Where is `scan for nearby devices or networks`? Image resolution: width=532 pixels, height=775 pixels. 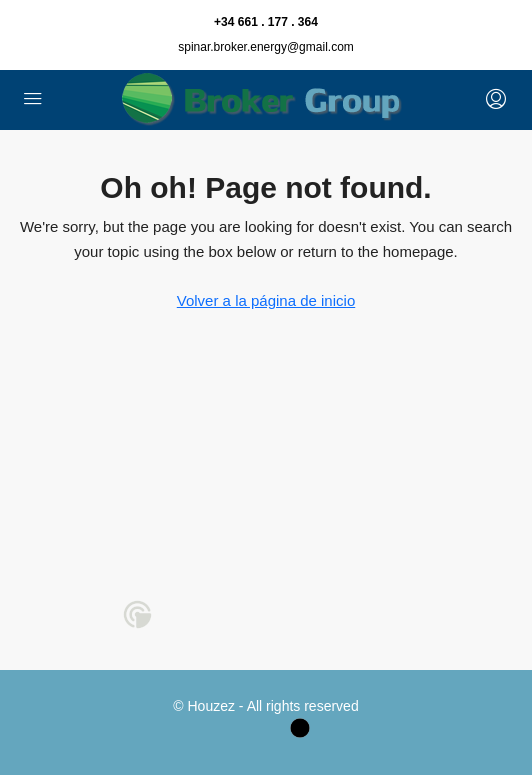 scan for nearby devices or networks is located at coordinates (137, 614).